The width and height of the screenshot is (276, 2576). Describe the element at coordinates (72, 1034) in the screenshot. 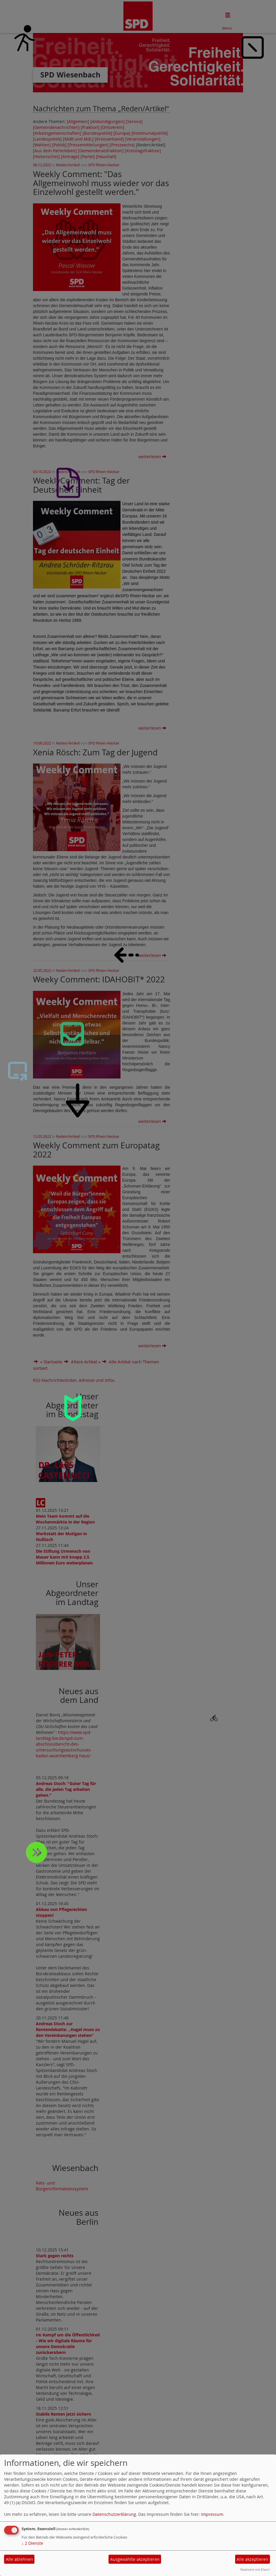

I see `view your inbox messages` at that location.